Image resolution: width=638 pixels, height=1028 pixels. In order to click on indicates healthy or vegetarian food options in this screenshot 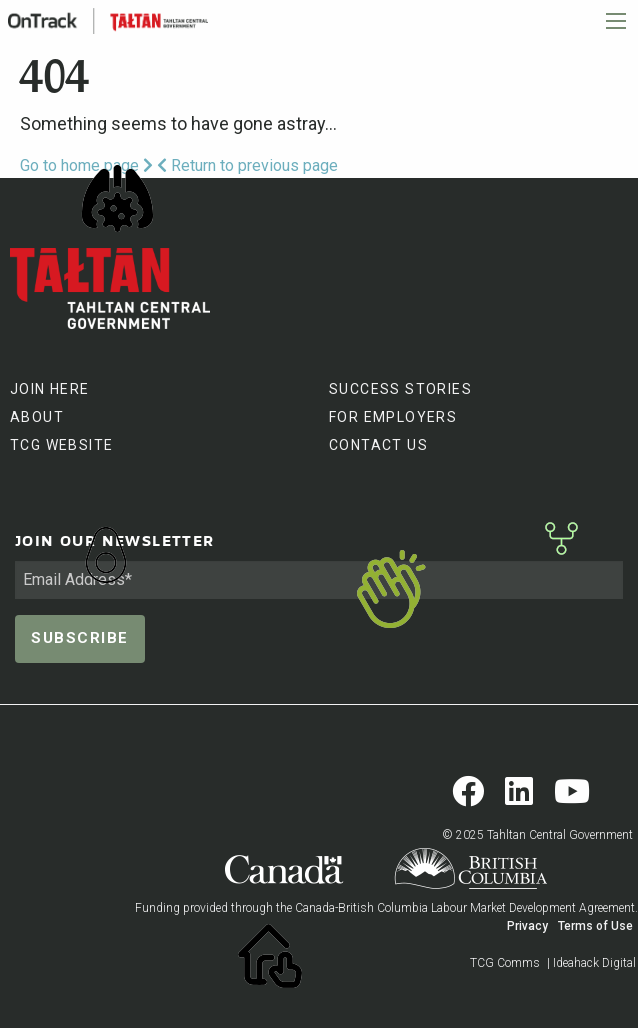, I will do `click(106, 555)`.